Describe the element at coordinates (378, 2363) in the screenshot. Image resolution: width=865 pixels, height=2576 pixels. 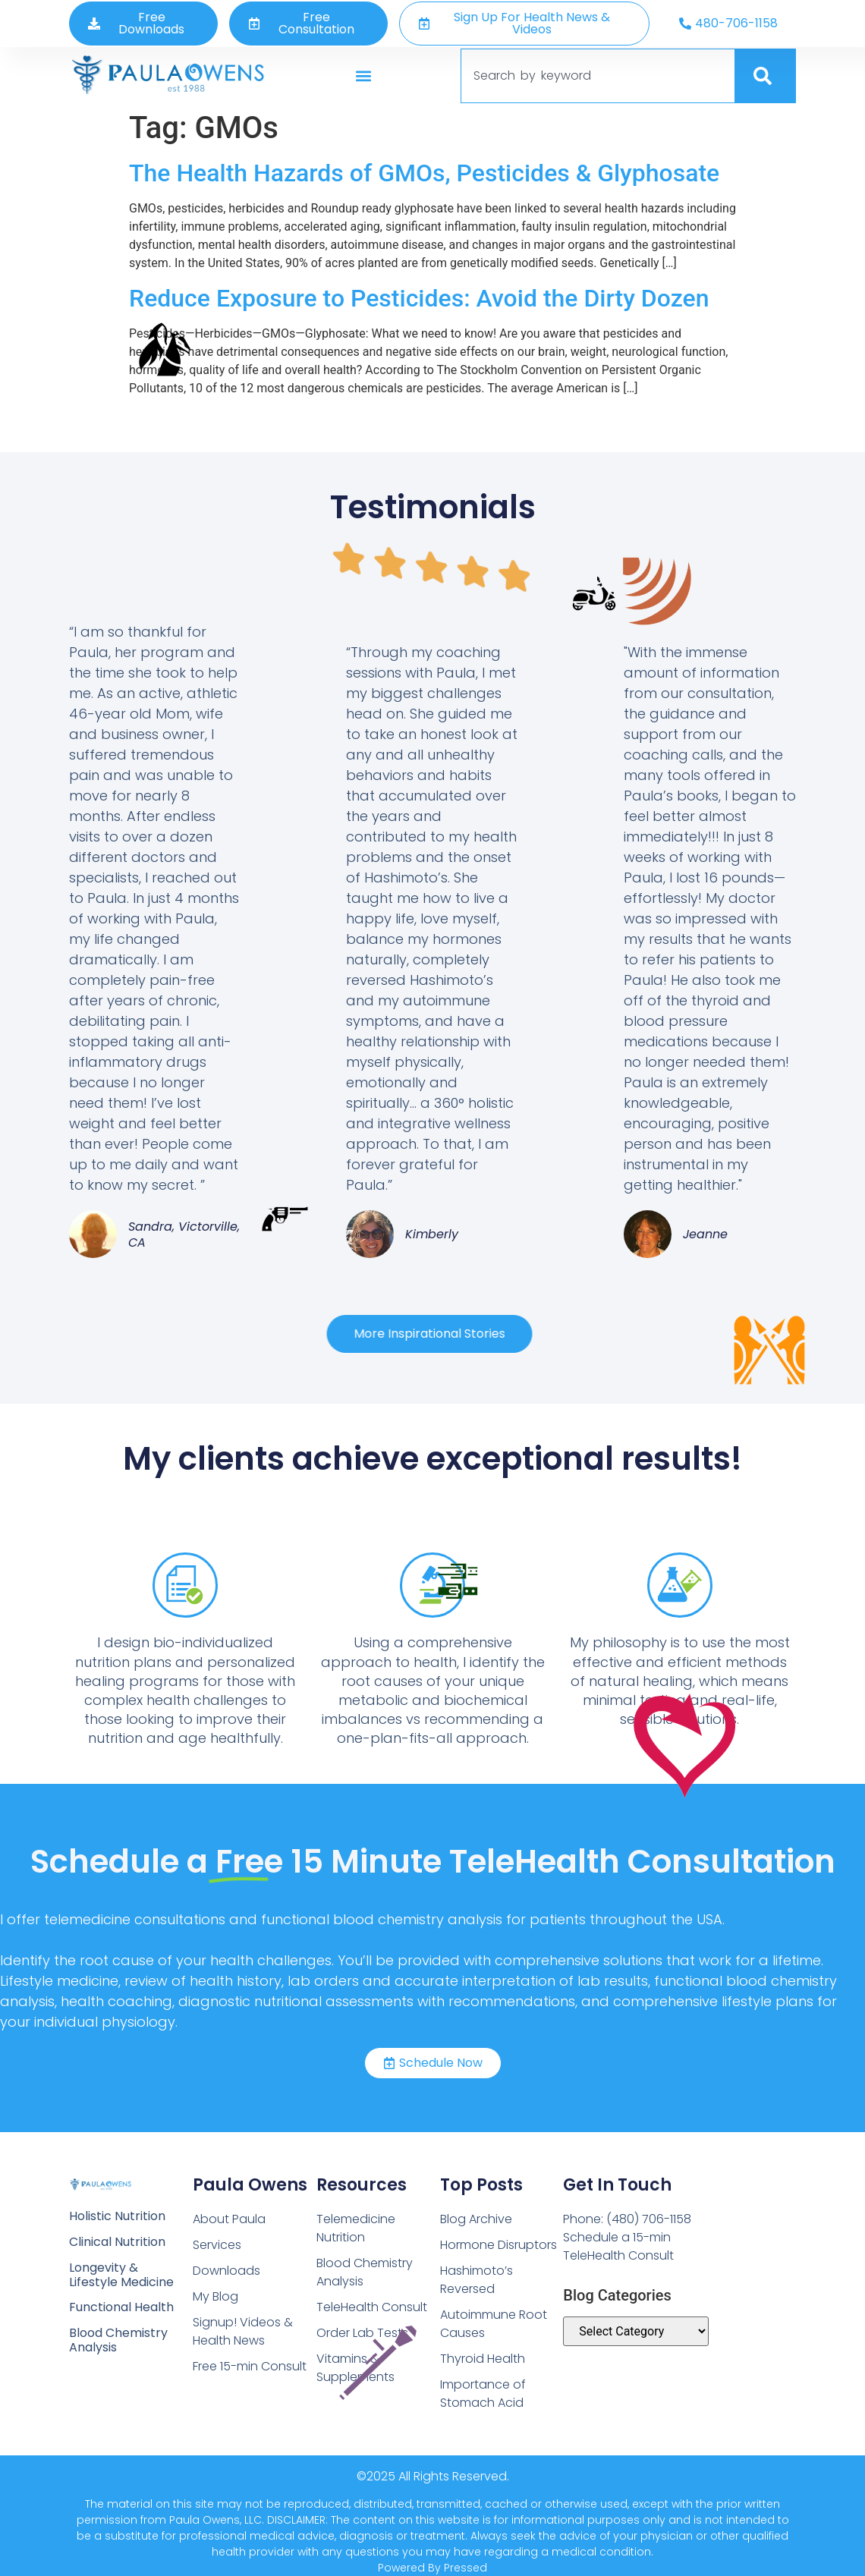
I see `select anti-tank weapon` at that location.